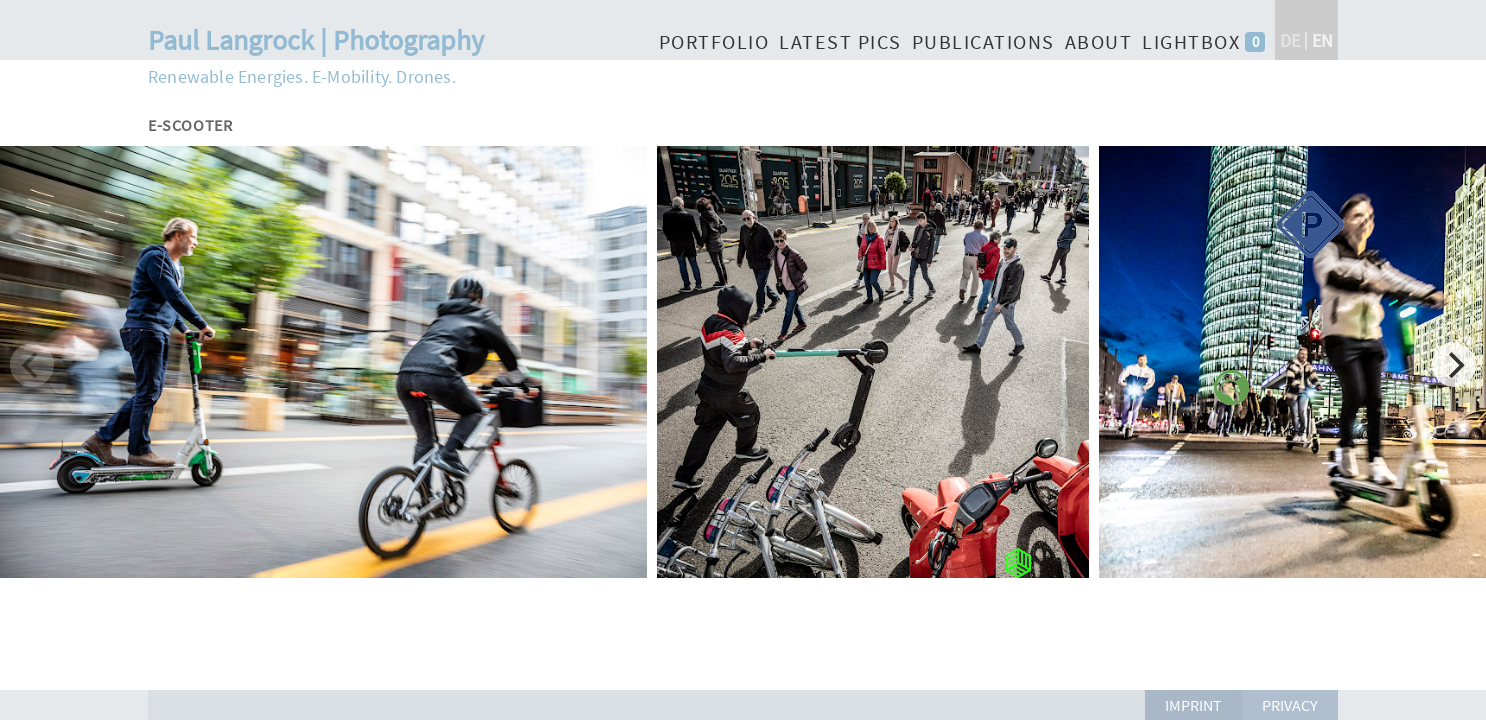 The width and height of the screenshot is (1486, 720). I want to click on open badges platform logo, so click(1018, 563).